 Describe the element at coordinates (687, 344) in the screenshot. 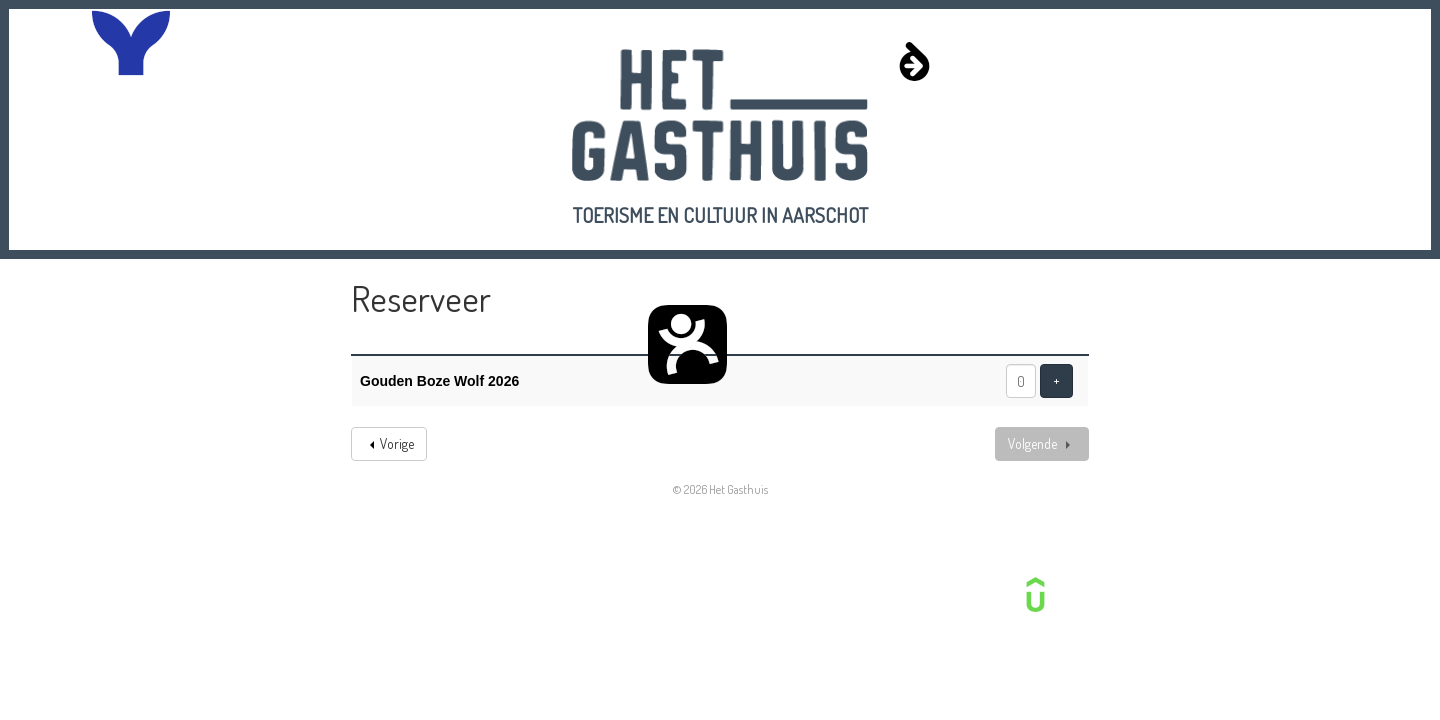

I see `open the Dianping app` at that location.